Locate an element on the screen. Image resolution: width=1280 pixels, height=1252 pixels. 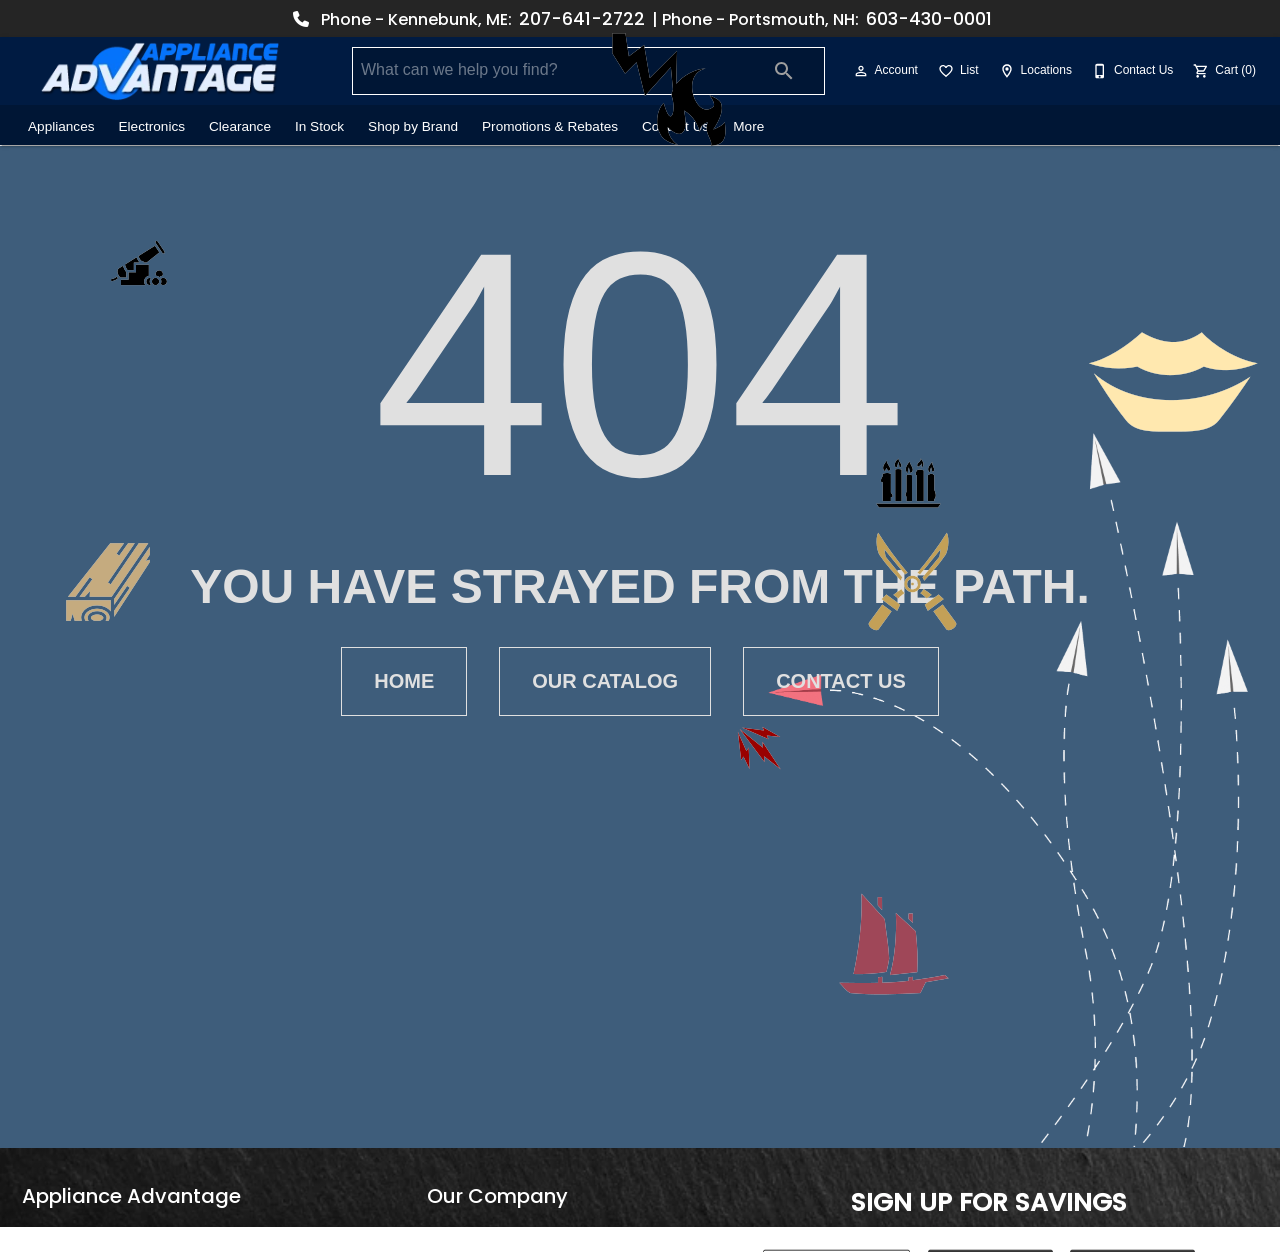
select a sailing boat or nautical vessel is located at coordinates (894, 944).